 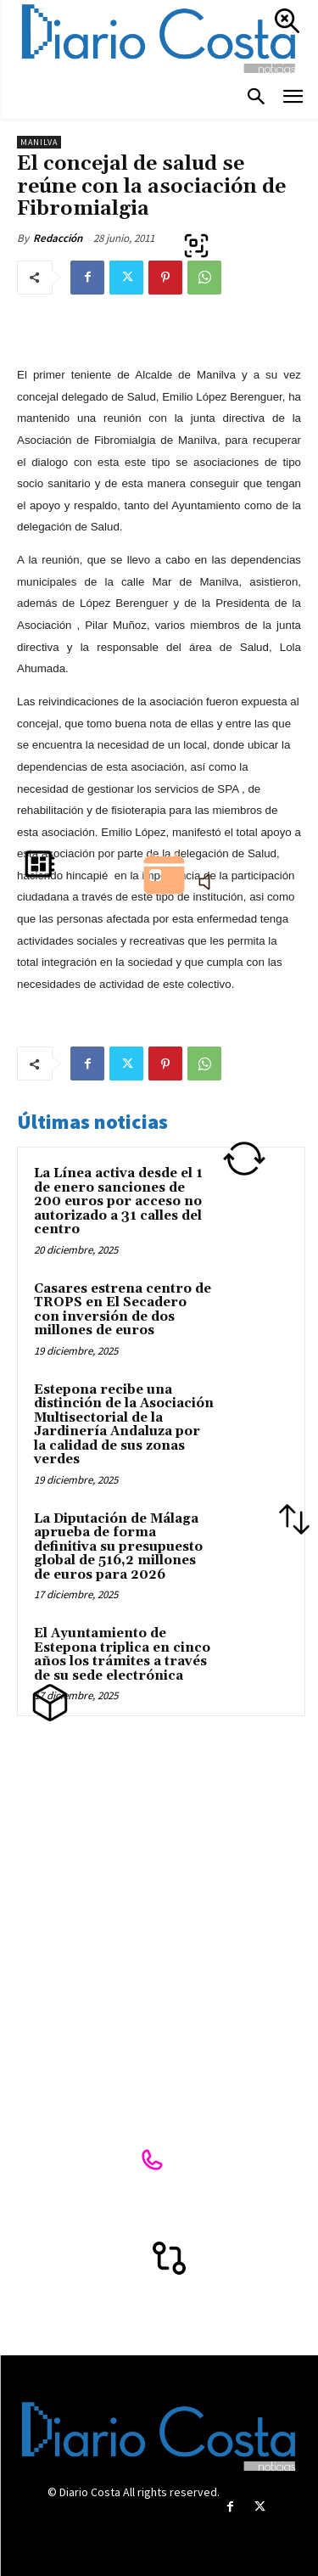 I want to click on compare branches or commits in a repository, so click(x=169, y=2258).